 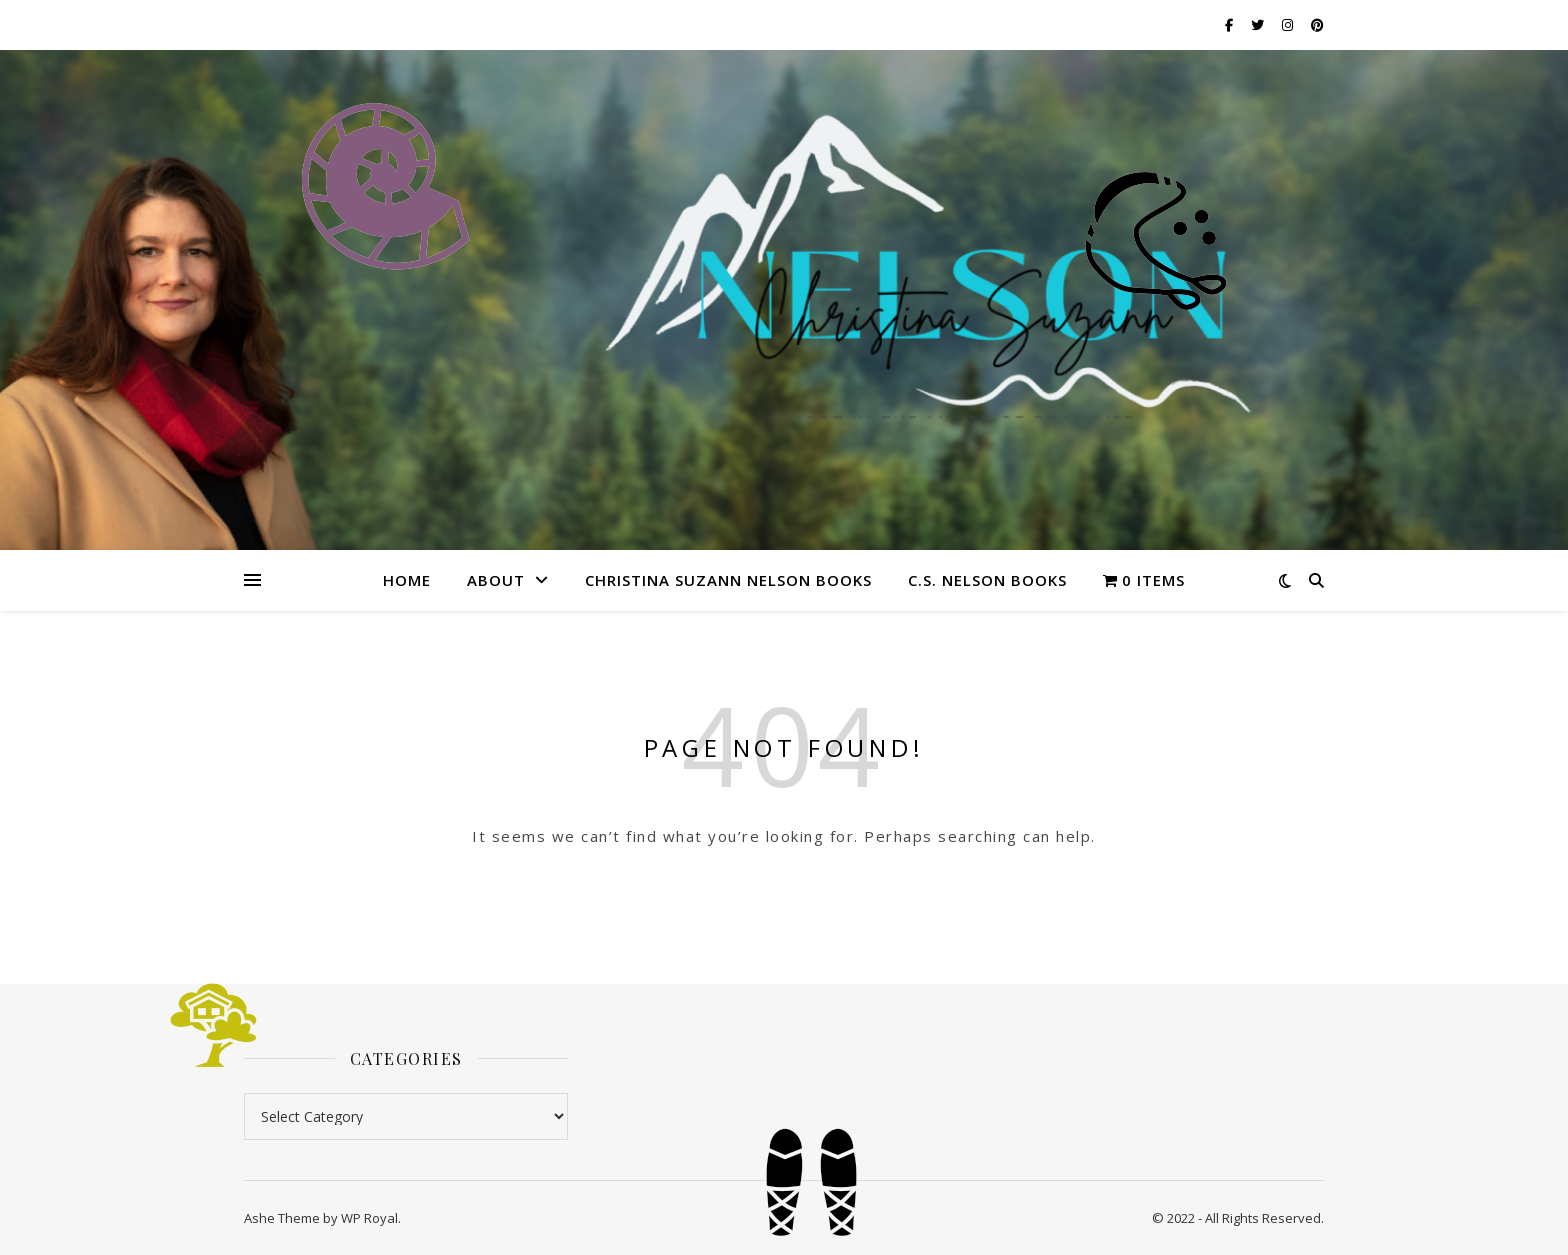 I want to click on equip leg armor to your character, so click(x=811, y=1180).